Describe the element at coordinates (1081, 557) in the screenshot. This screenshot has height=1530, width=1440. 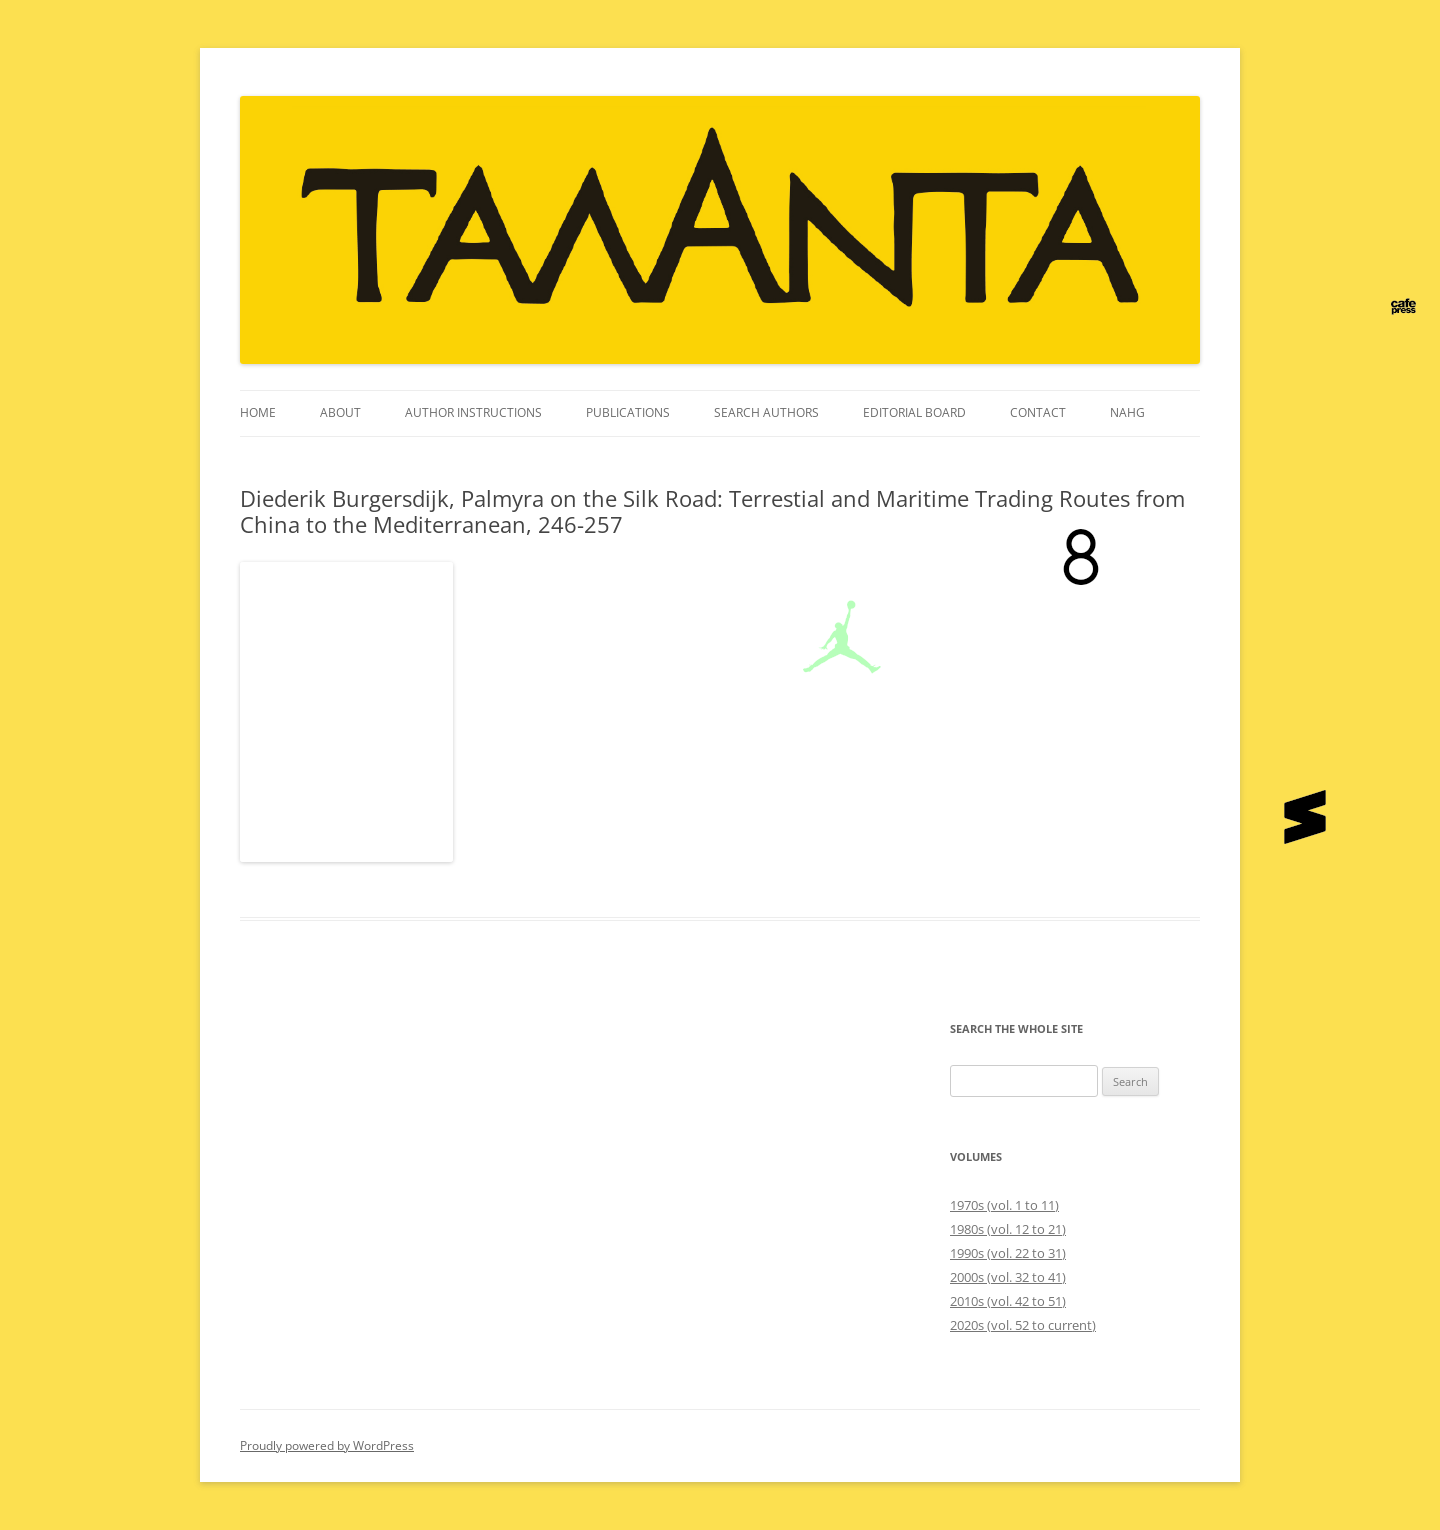
I see `indicates item number 8 in a list or sequence` at that location.